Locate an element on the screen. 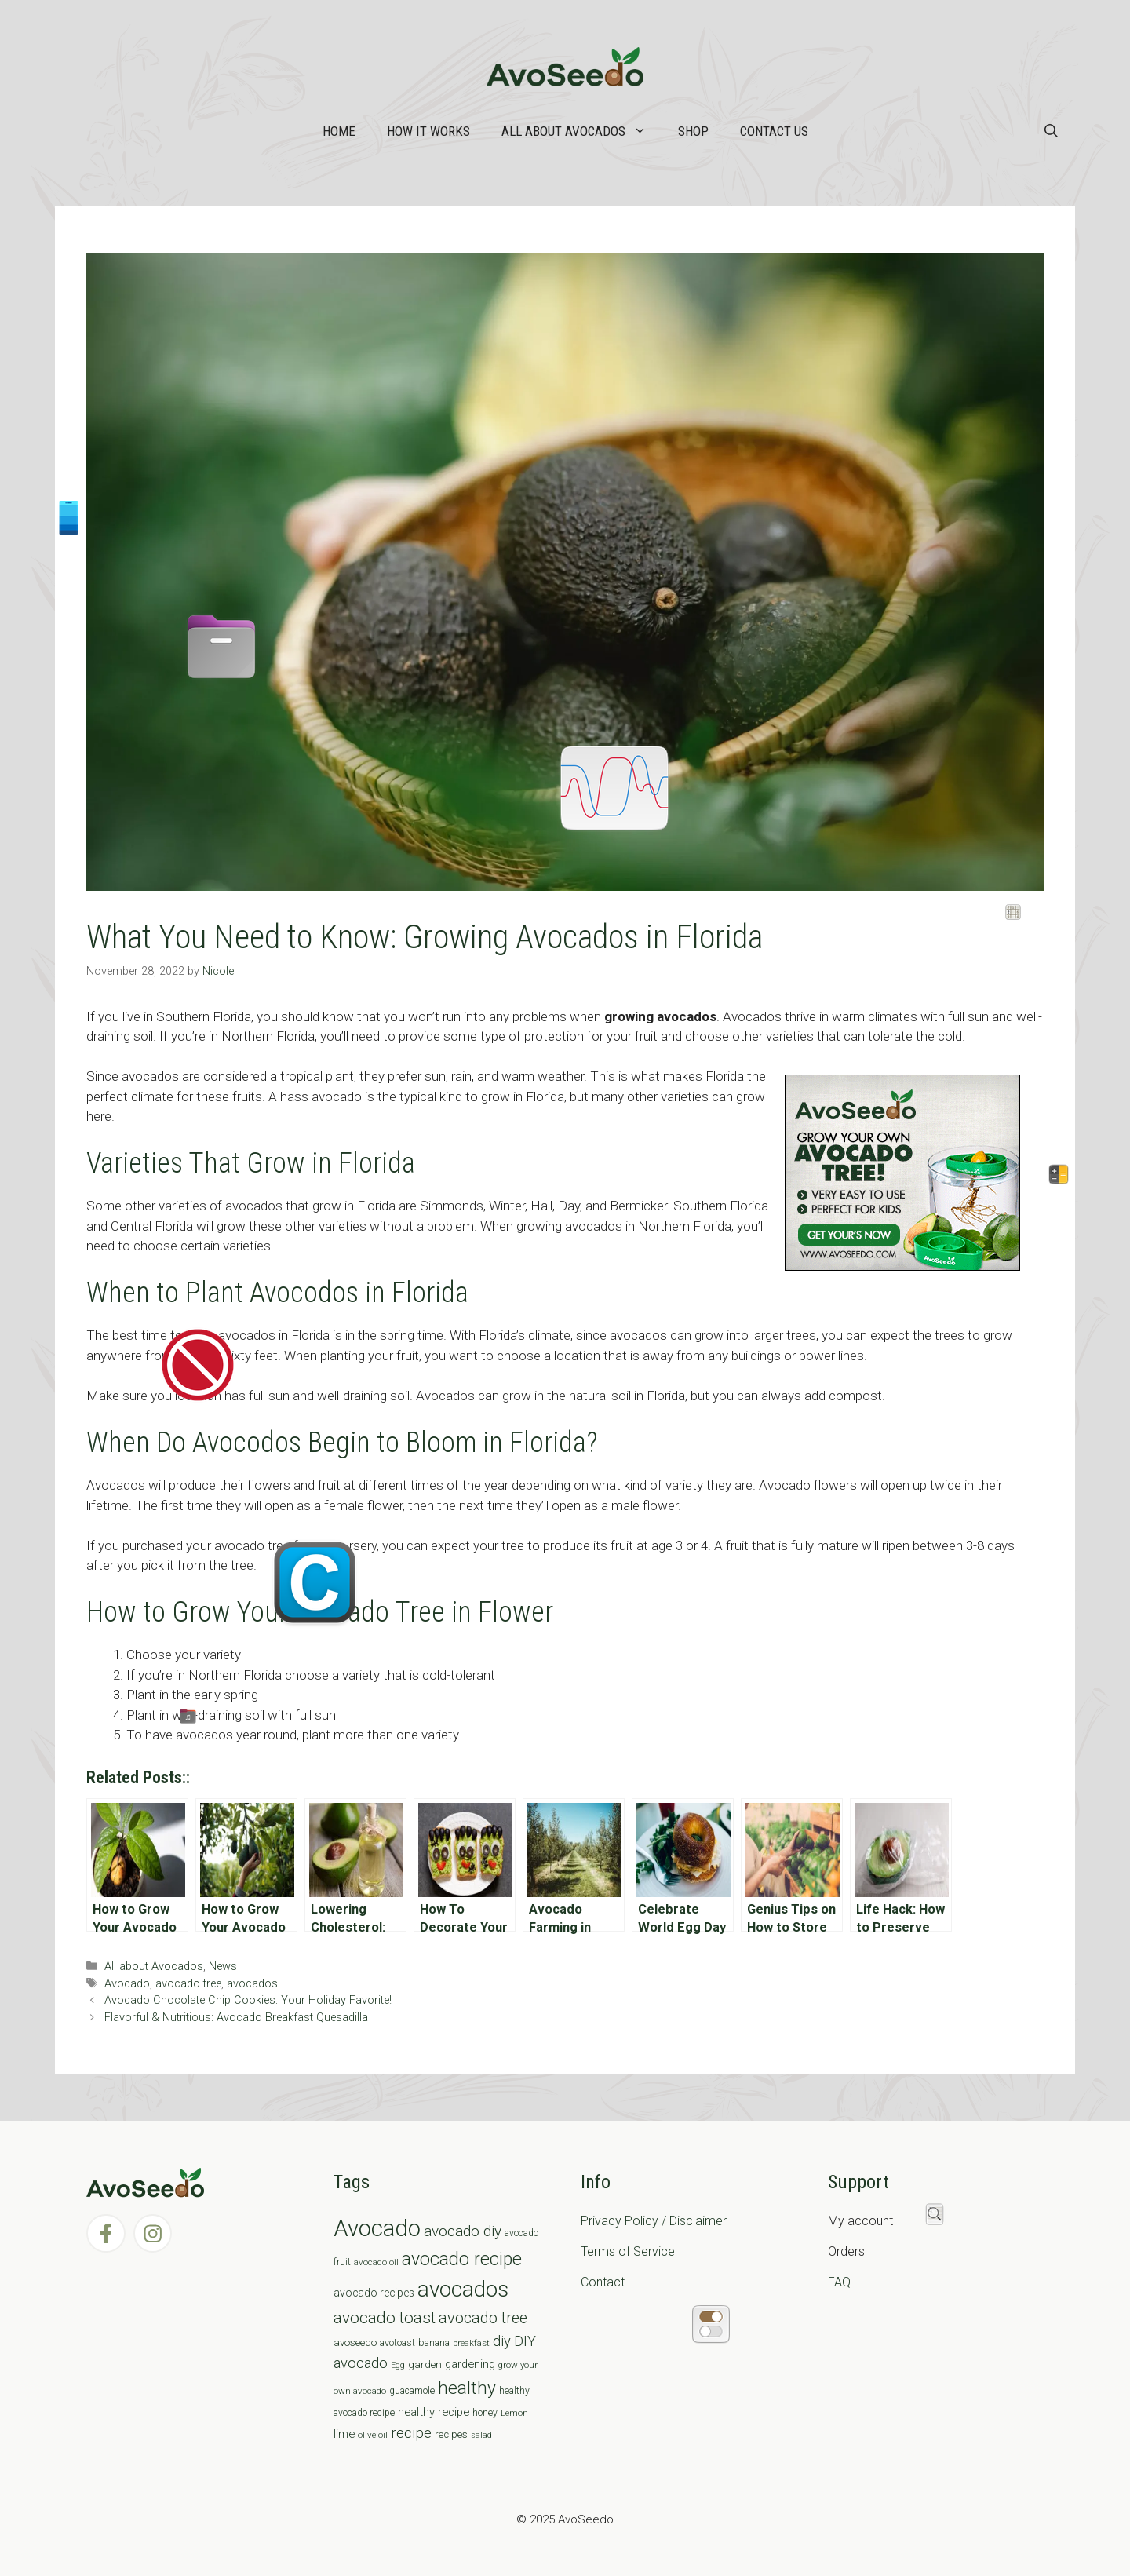 Image resolution: width=1130 pixels, height=2576 pixels. open power statistics application is located at coordinates (614, 788).